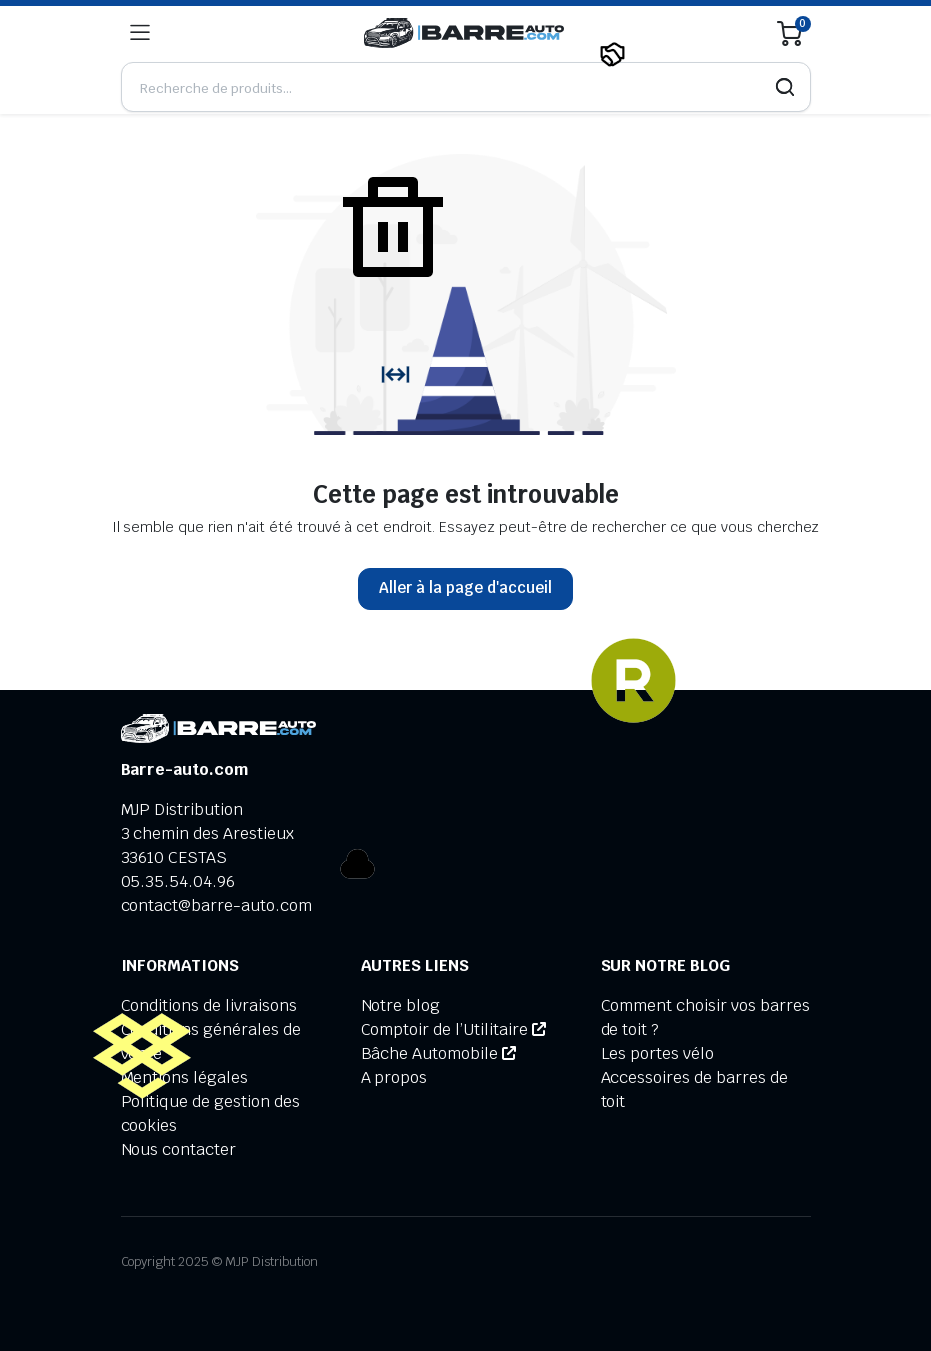 The height and width of the screenshot is (1351, 931). Describe the element at coordinates (633, 680) in the screenshot. I see `indicates a registered trademark symbol` at that location.